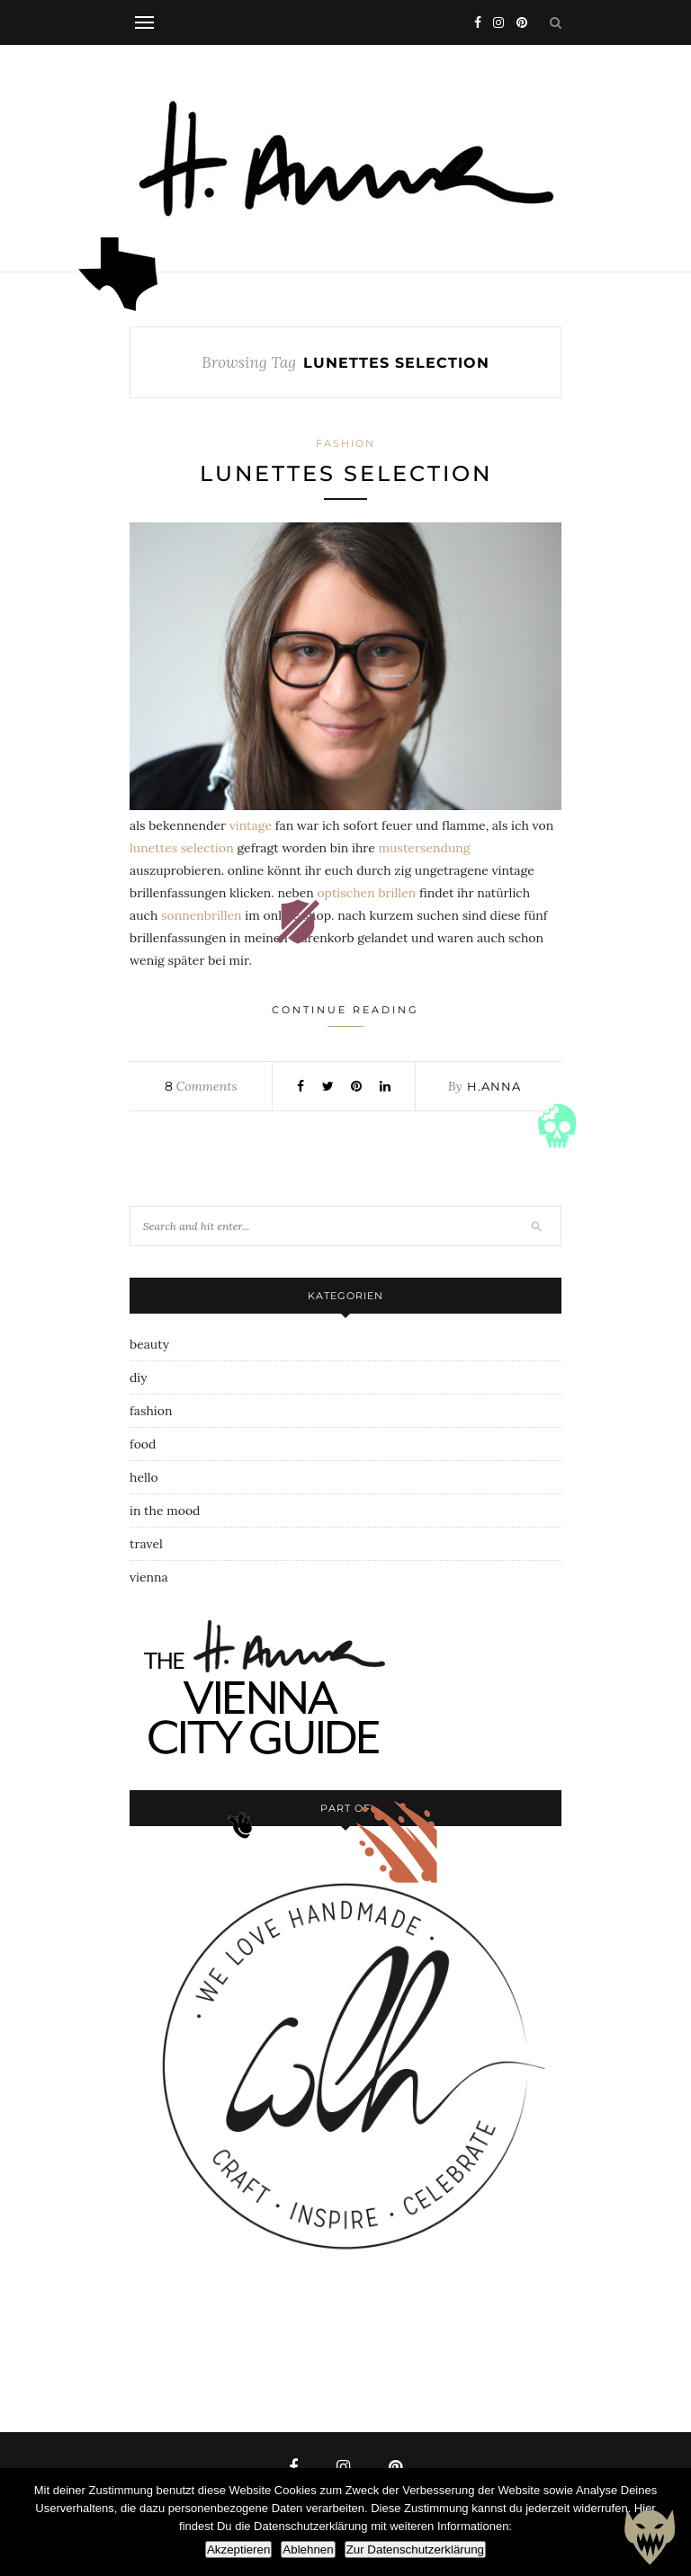 The image size is (691, 2576). I want to click on indicates a violent attack or slash action, so click(396, 1841).